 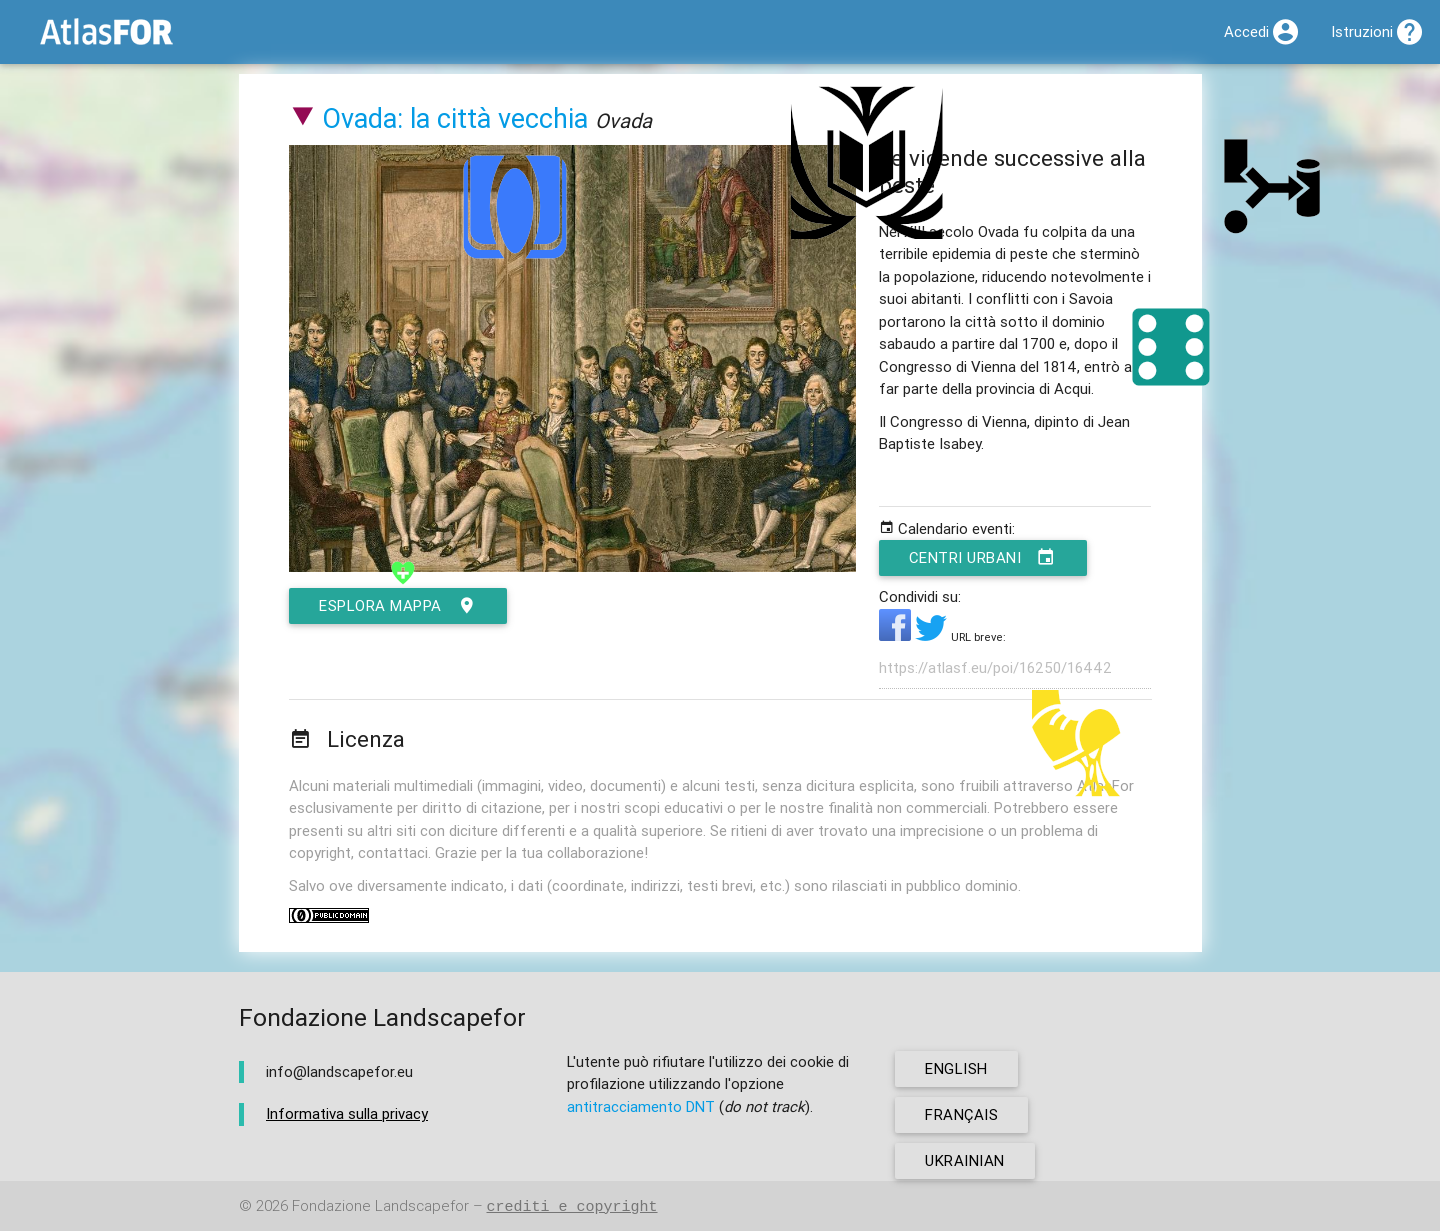 I want to click on open the crafting menu, so click(x=1273, y=188).